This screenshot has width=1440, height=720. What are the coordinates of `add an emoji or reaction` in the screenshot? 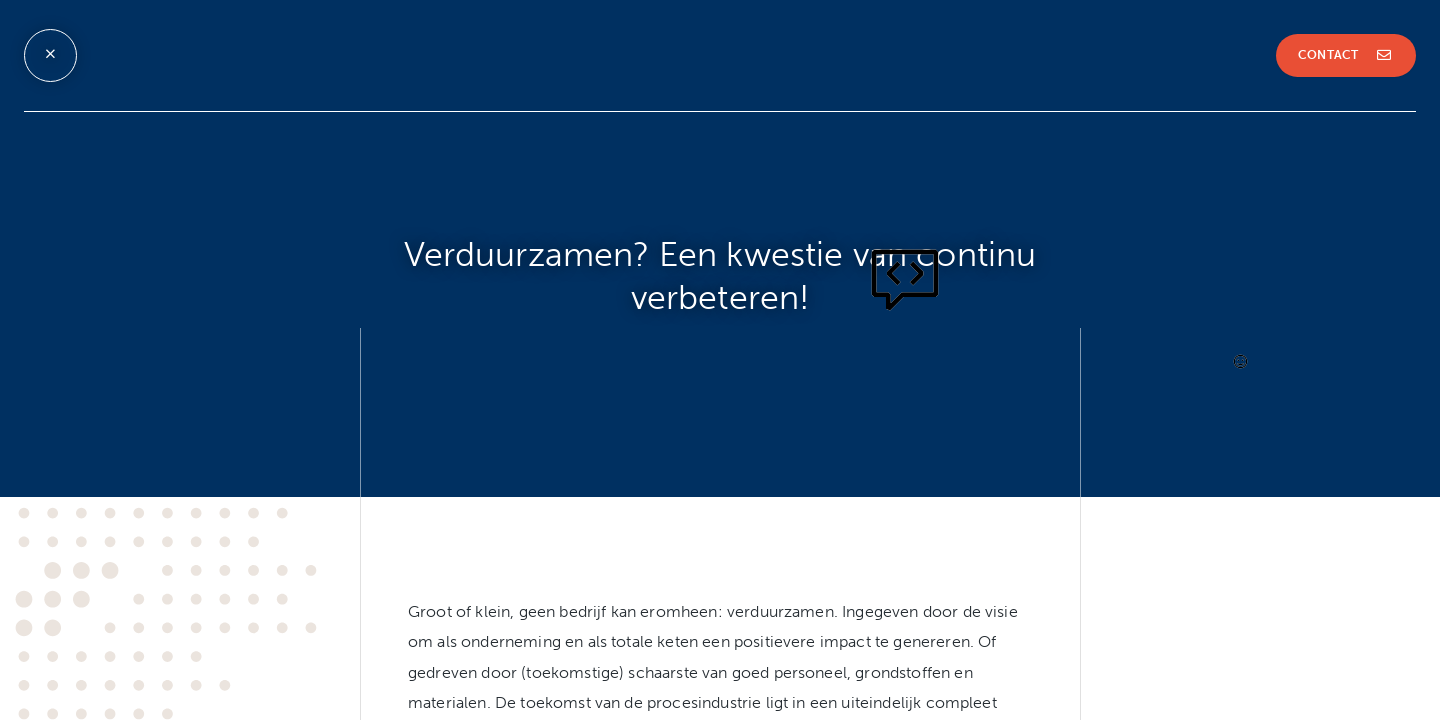 It's located at (1240, 361).